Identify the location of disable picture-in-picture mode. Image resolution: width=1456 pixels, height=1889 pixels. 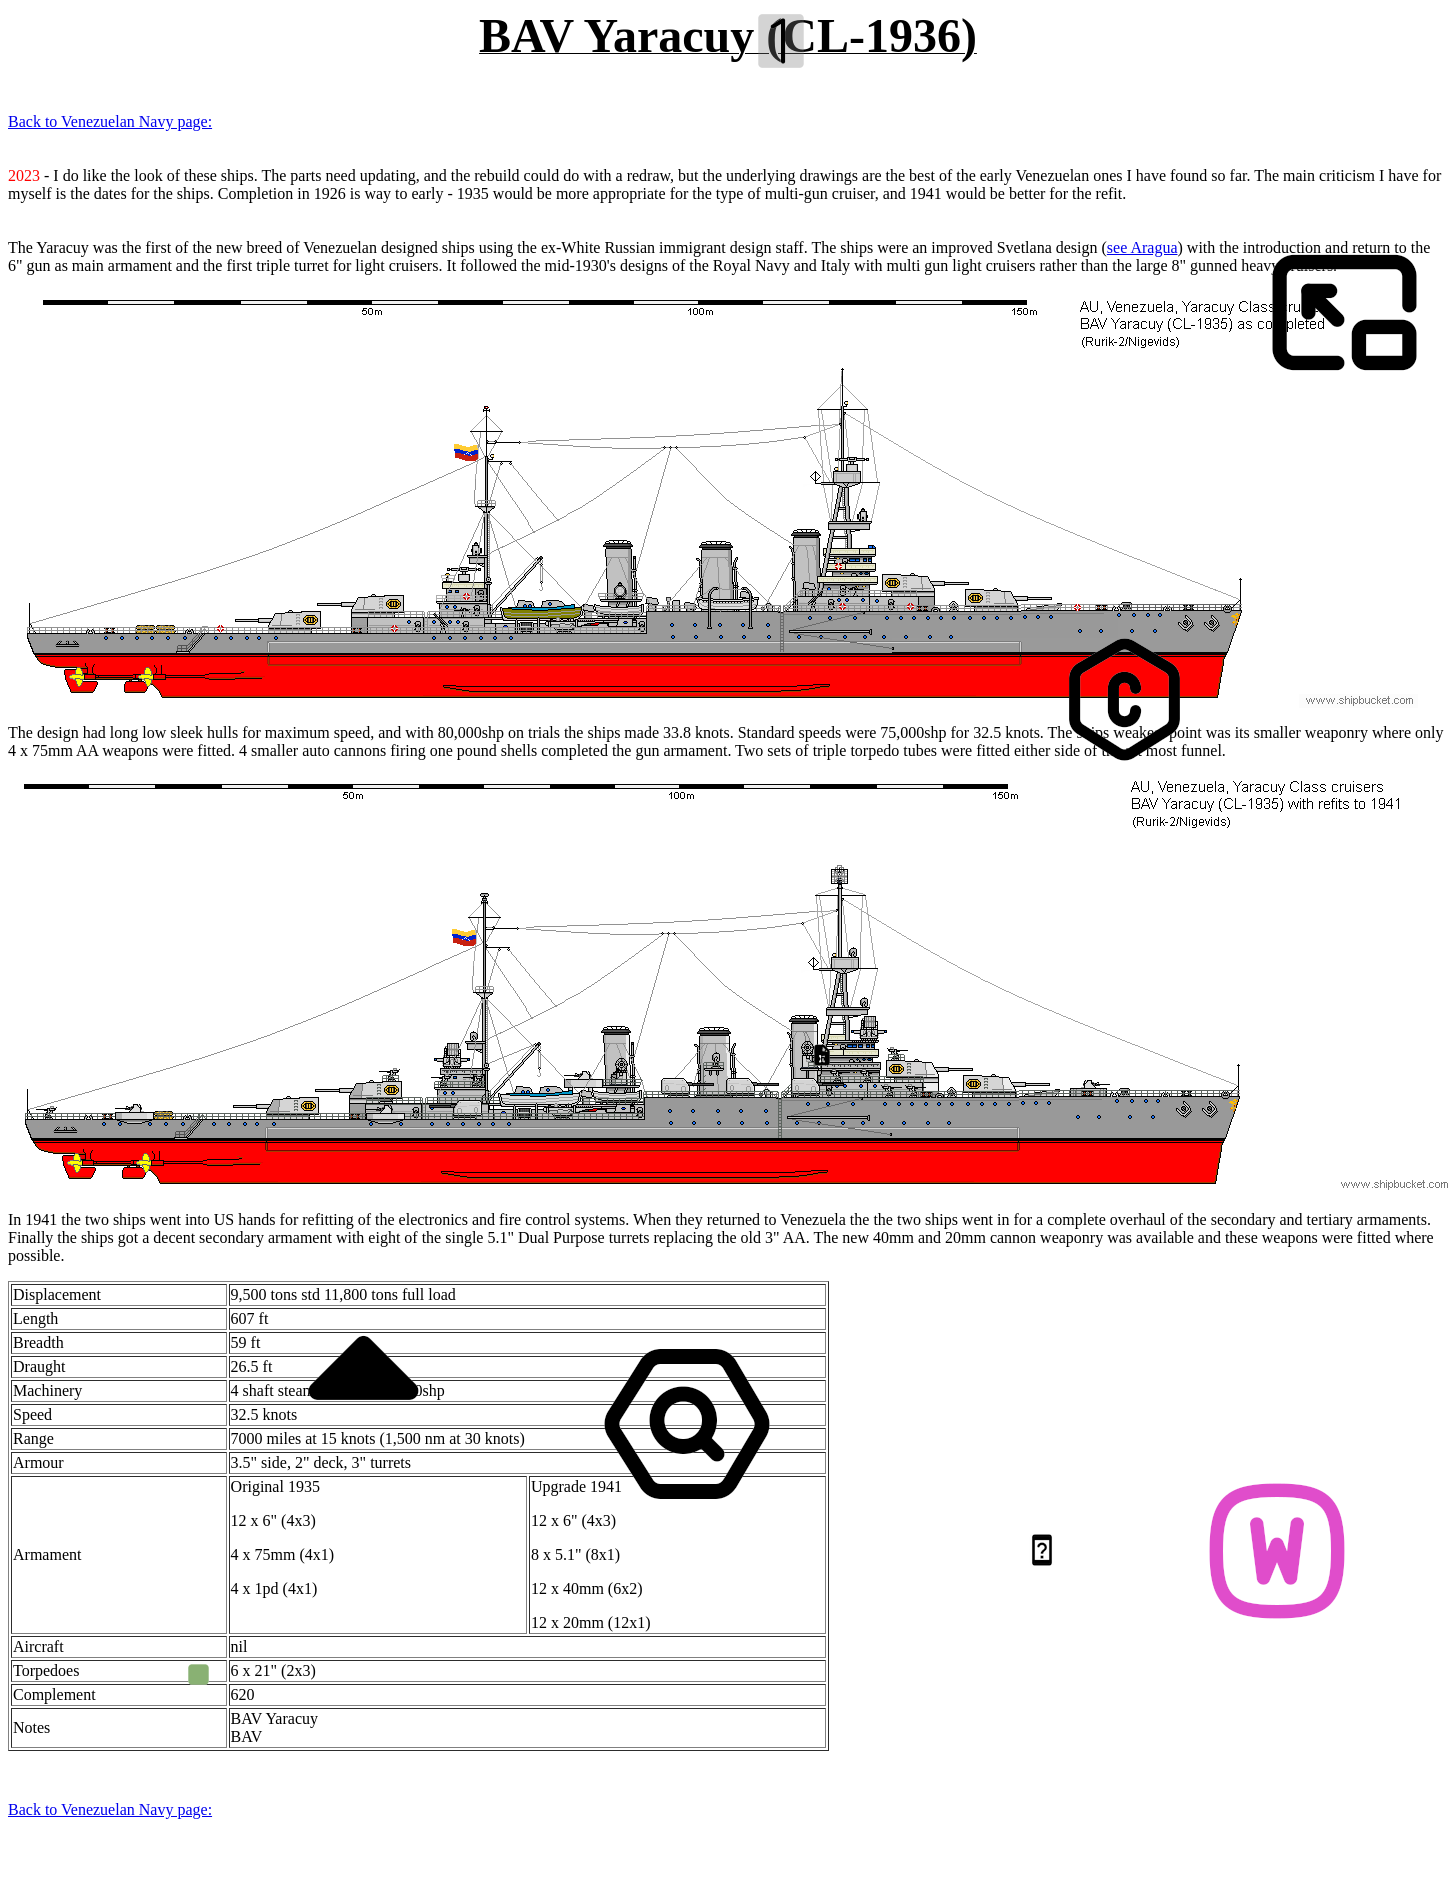
(1344, 312).